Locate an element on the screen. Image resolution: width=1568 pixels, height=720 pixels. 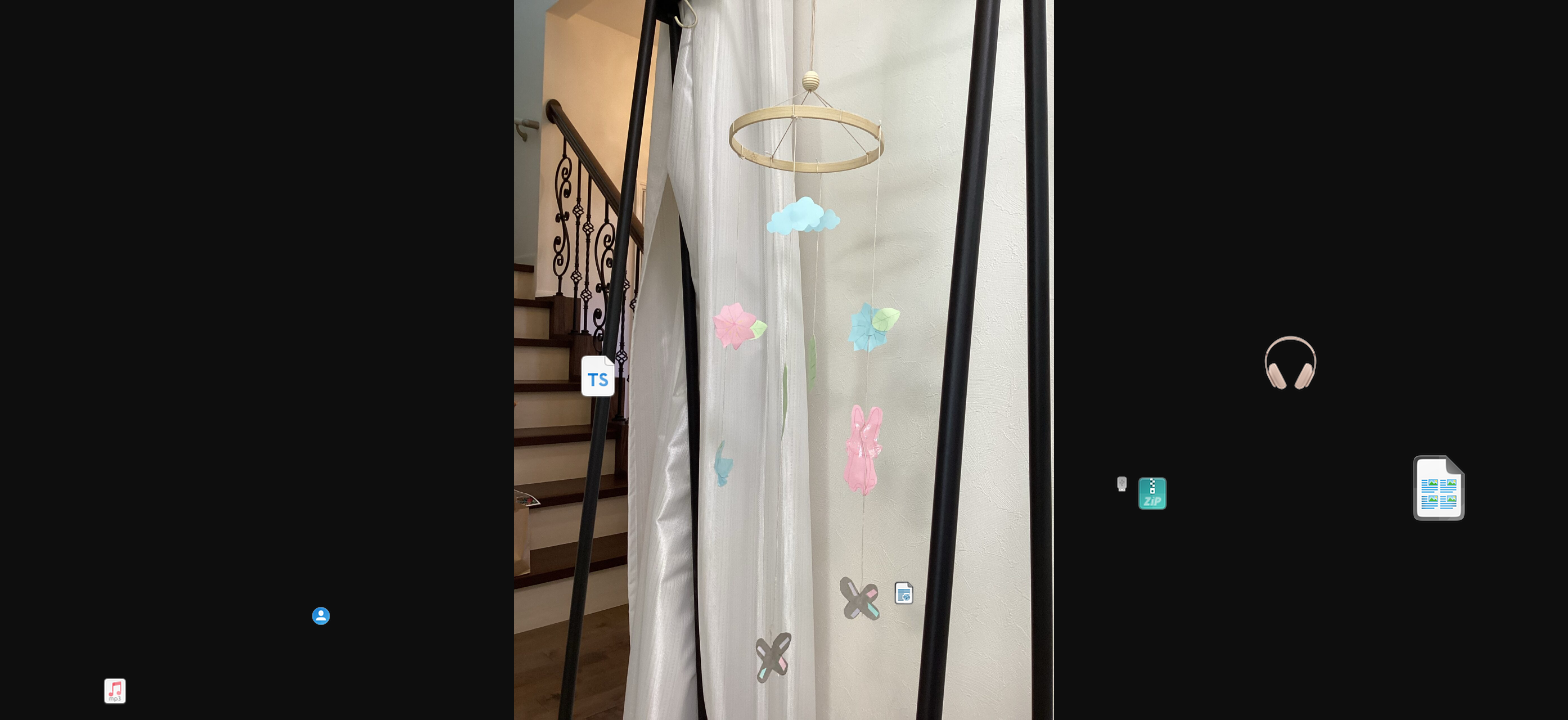
open a compressed zip archive is located at coordinates (1152, 493).